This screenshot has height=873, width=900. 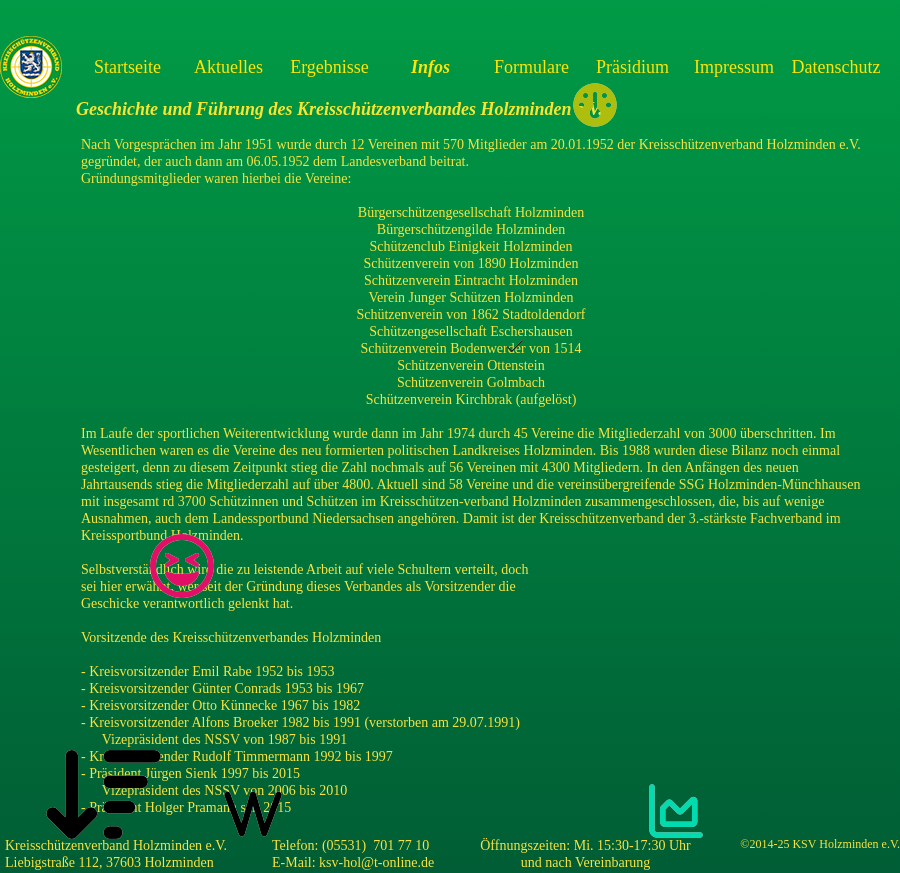 I want to click on view area chart analytics, so click(x=676, y=811).